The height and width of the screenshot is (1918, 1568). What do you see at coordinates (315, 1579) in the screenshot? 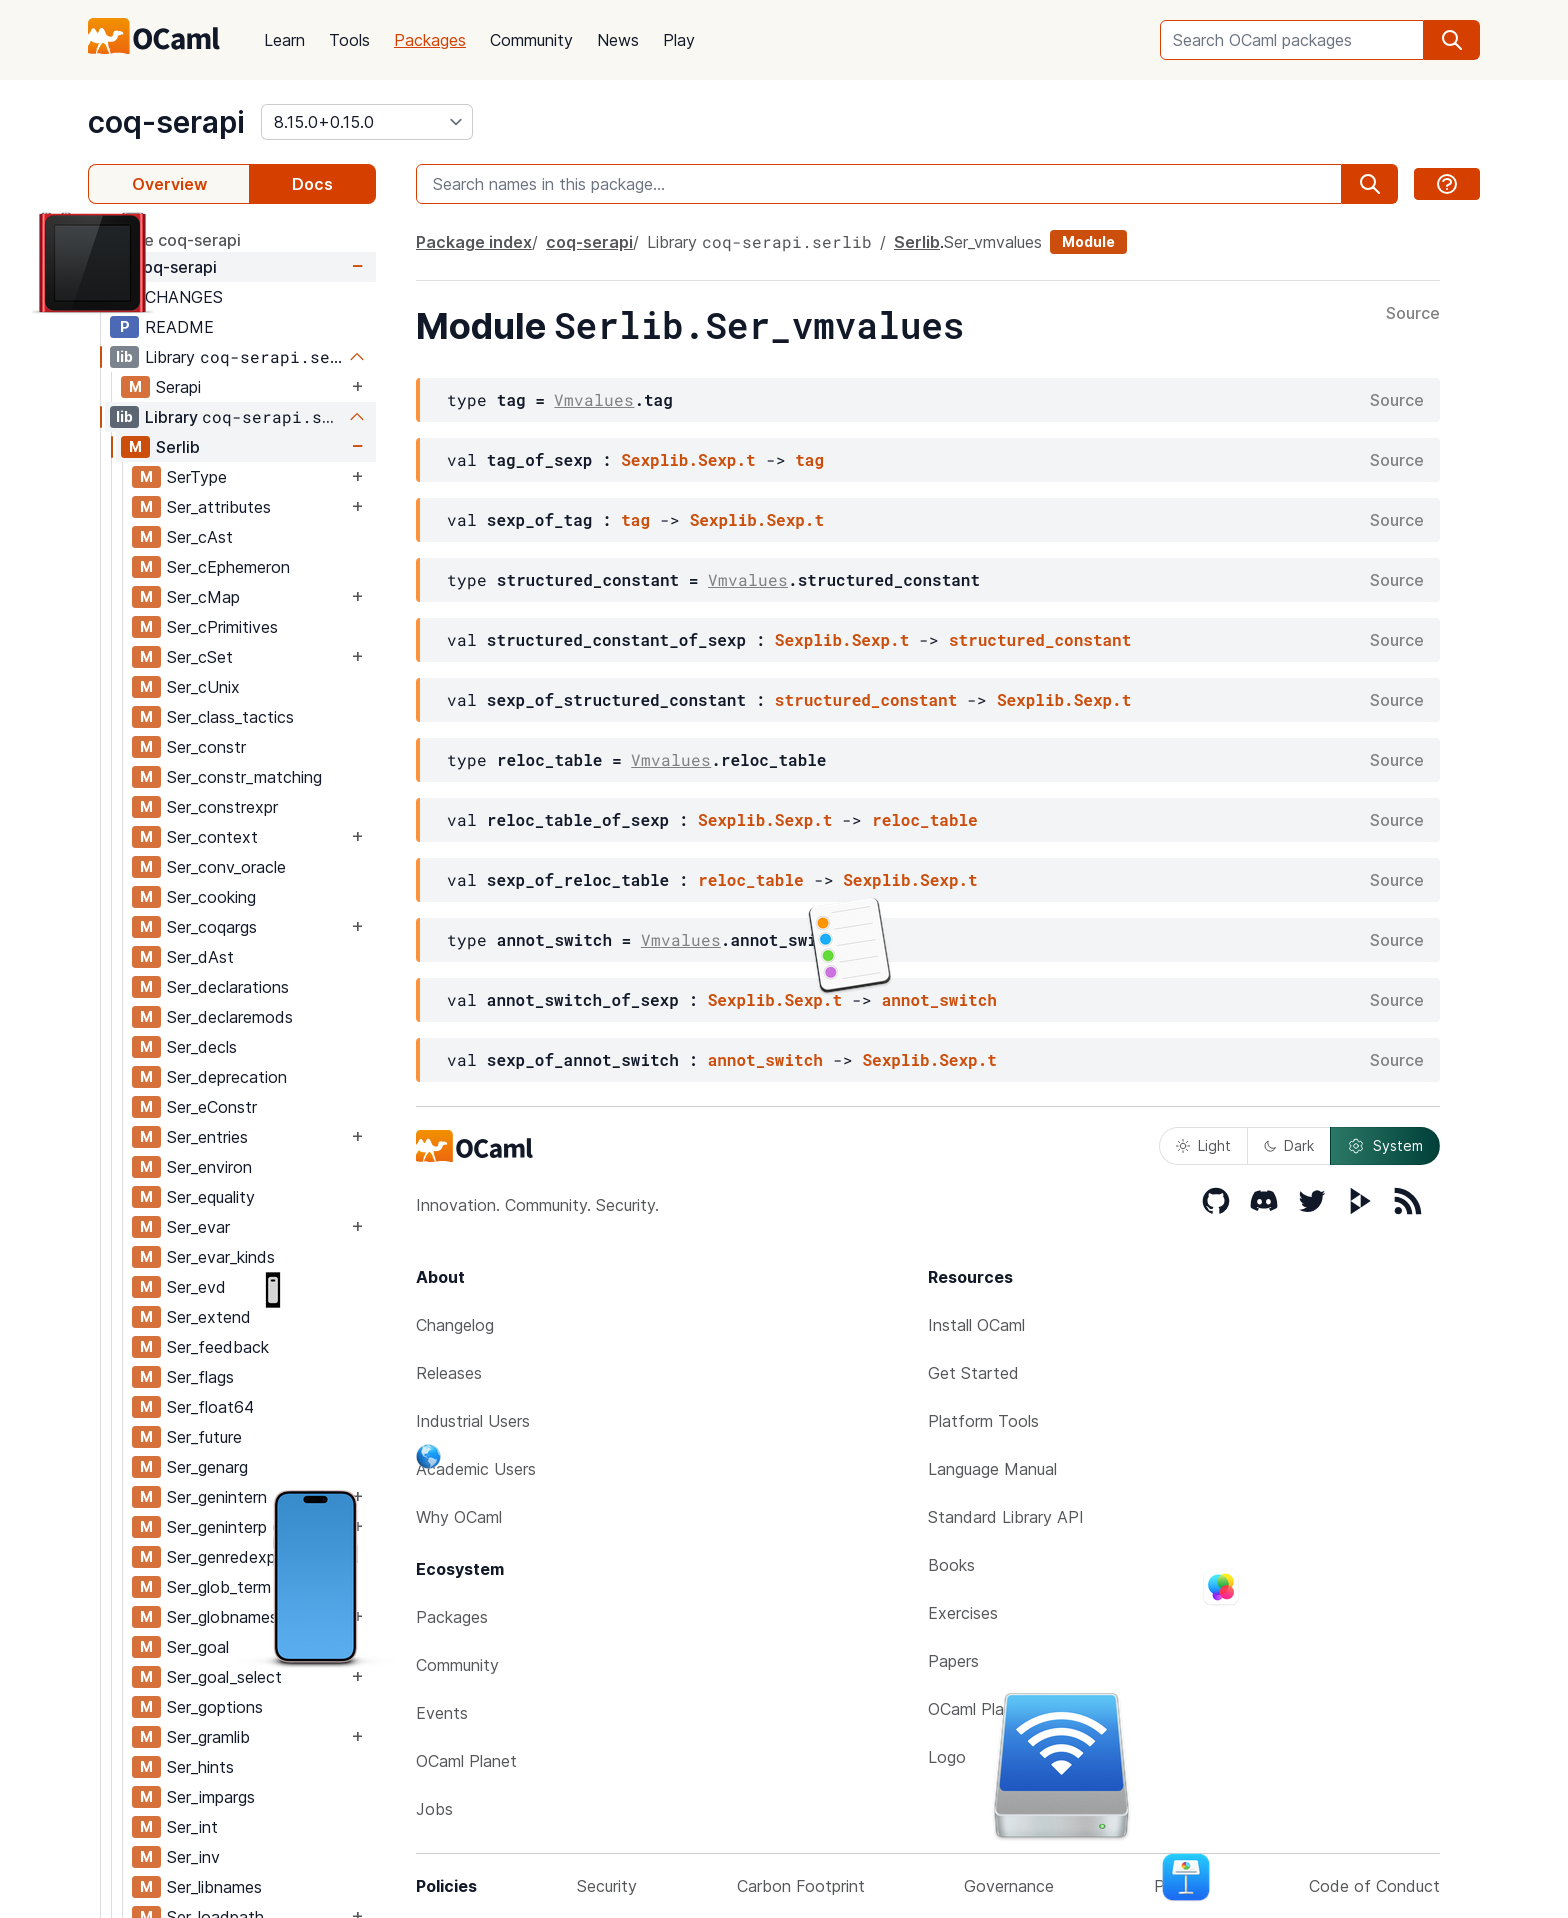
I see `iPhone 15 device icon` at bounding box center [315, 1579].